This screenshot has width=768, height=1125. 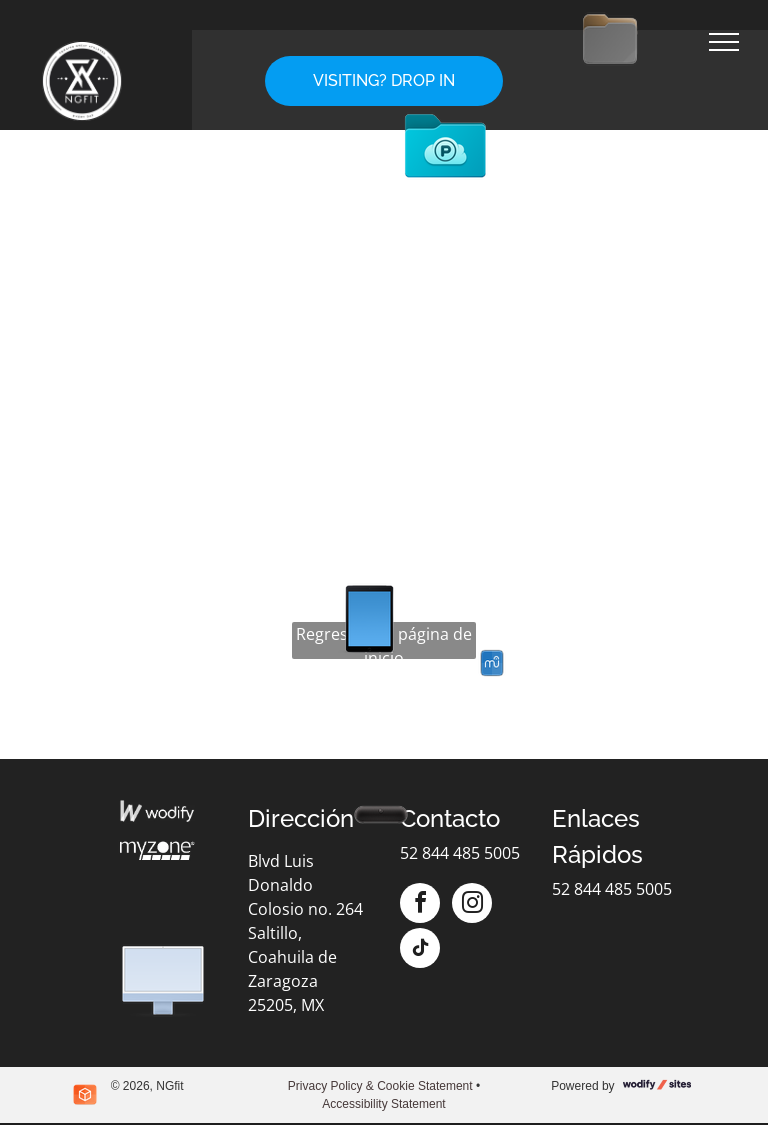 What do you see at coordinates (610, 39) in the screenshot?
I see `open folder to view files` at bounding box center [610, 39].